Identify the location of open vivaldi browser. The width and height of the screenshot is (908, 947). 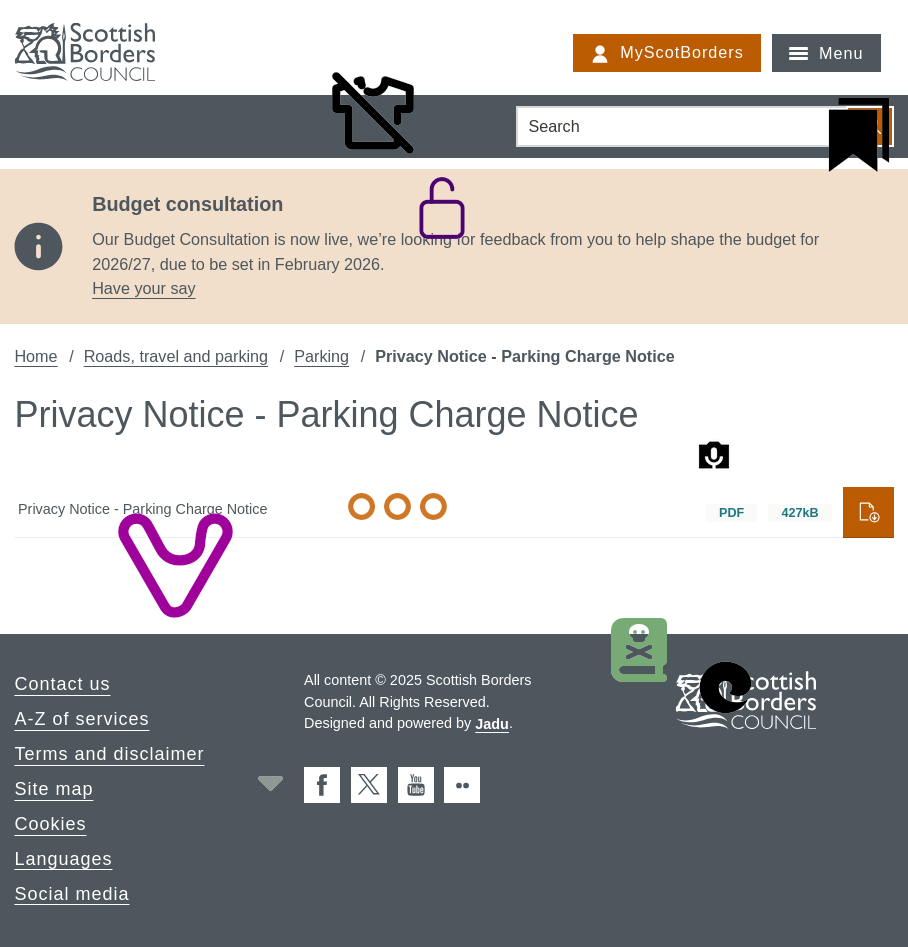
(175, 565).